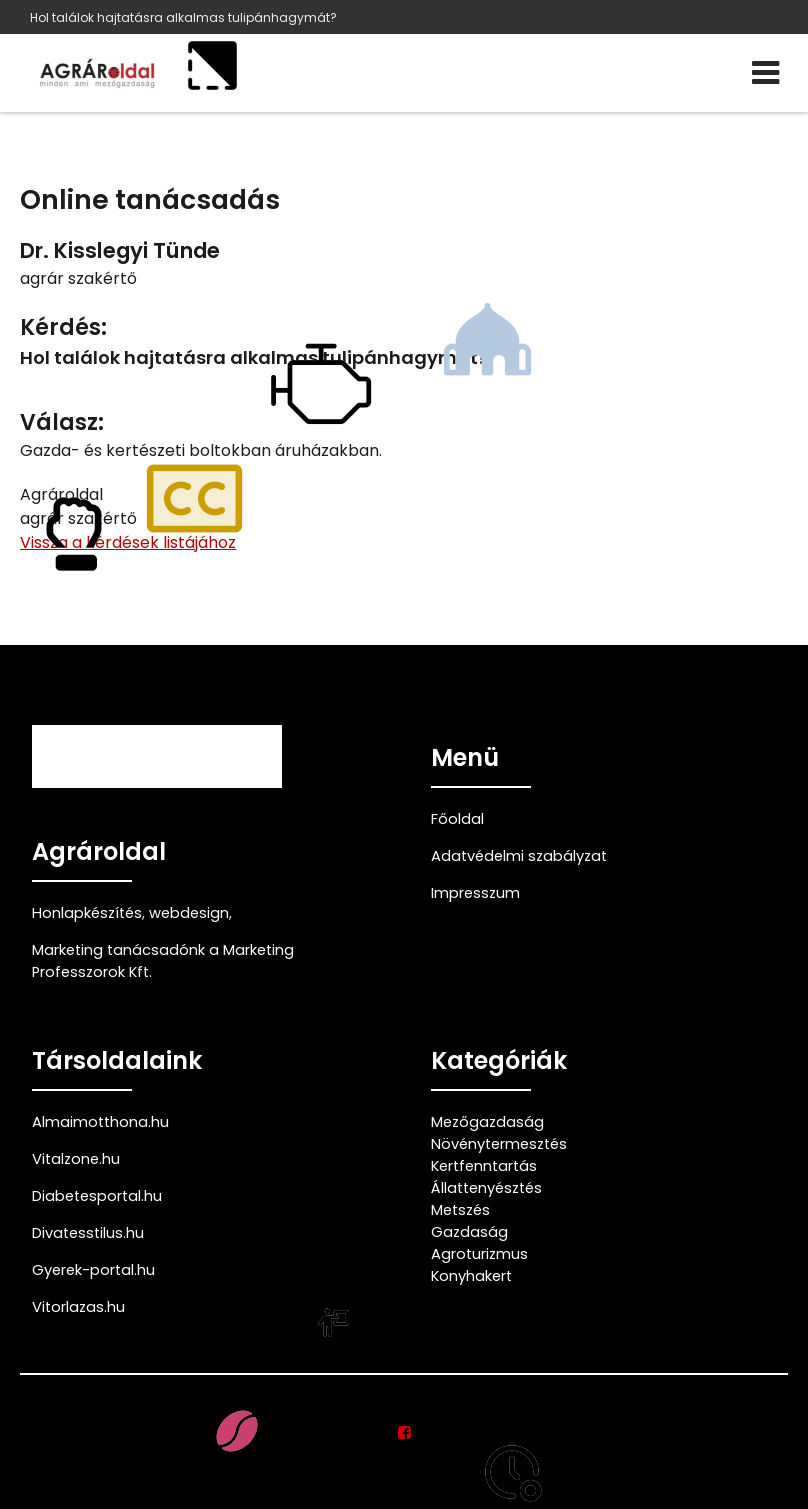 This screenshot has width=808, height=1509. I want to click on rock gesture for rock-paper-scissors game, so click(74, 534).